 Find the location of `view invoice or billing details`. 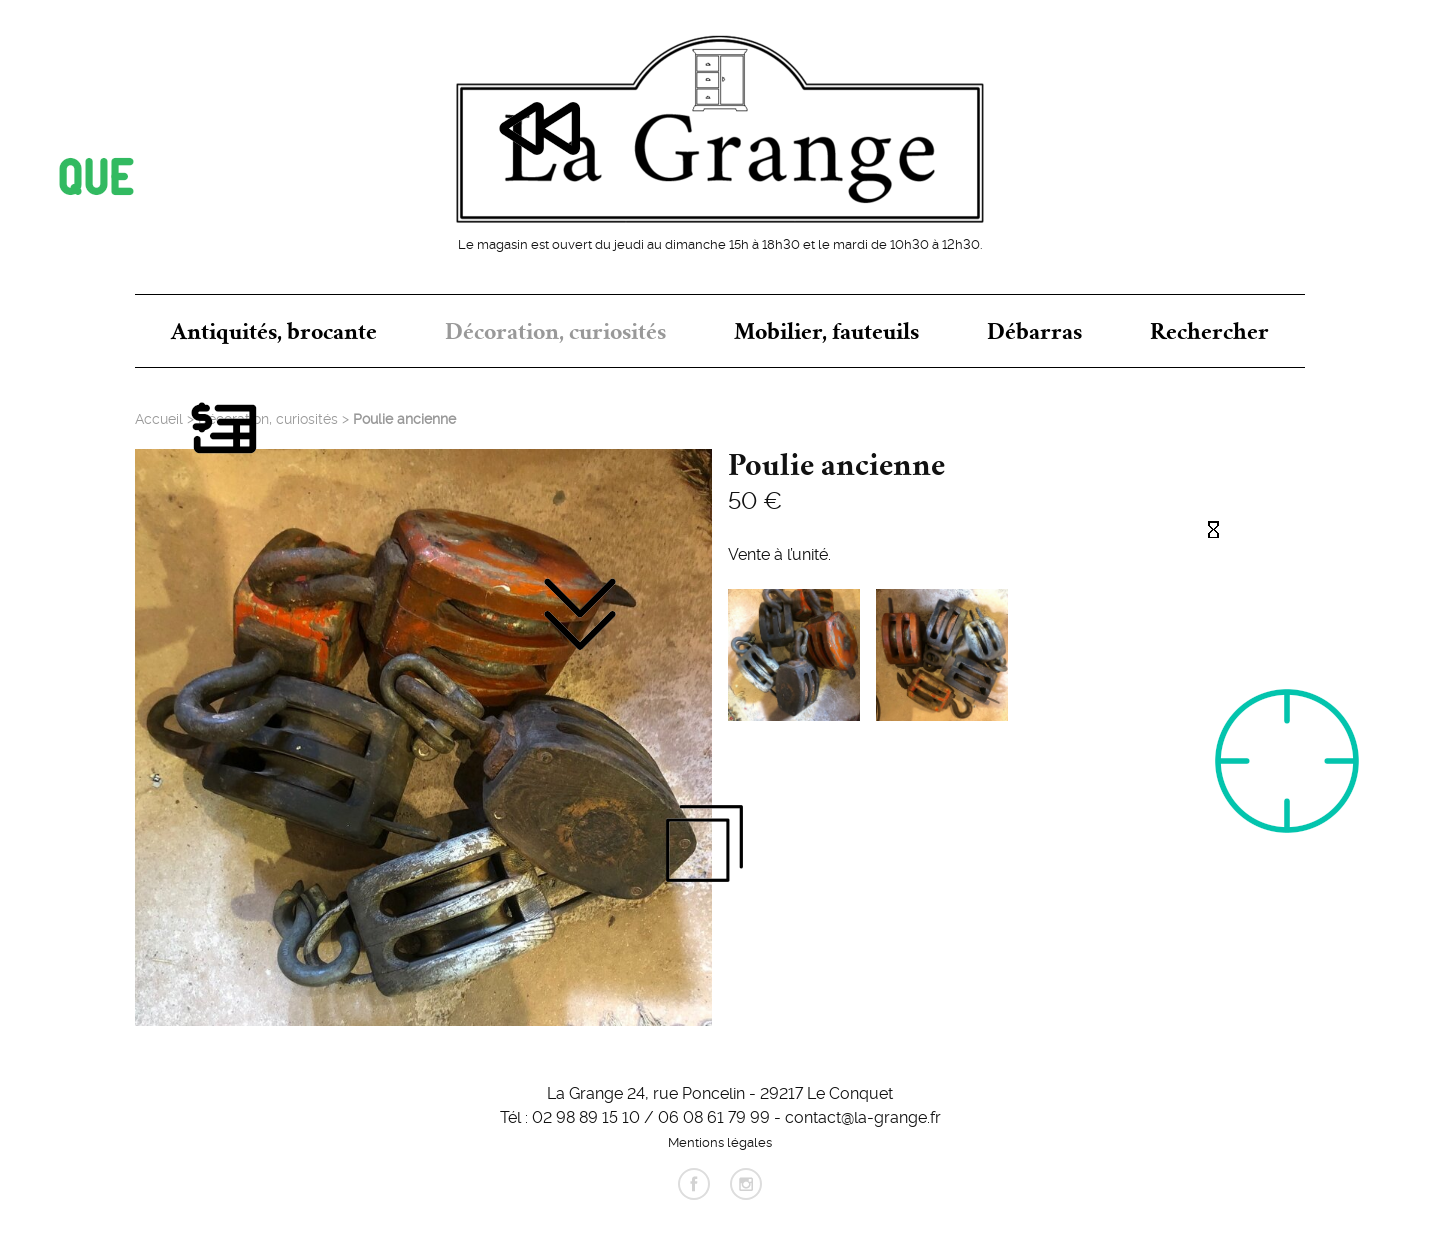

view invoice or billing details is located at coordinates (225, 429).